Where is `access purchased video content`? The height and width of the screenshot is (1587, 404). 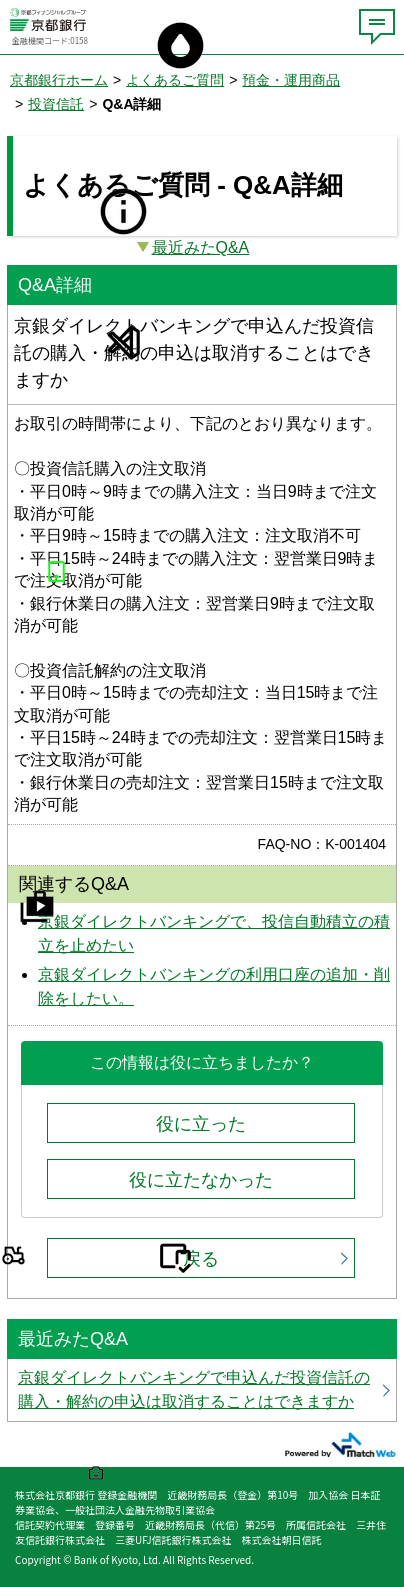
access purchased video content is located at coordinates (37, 907).